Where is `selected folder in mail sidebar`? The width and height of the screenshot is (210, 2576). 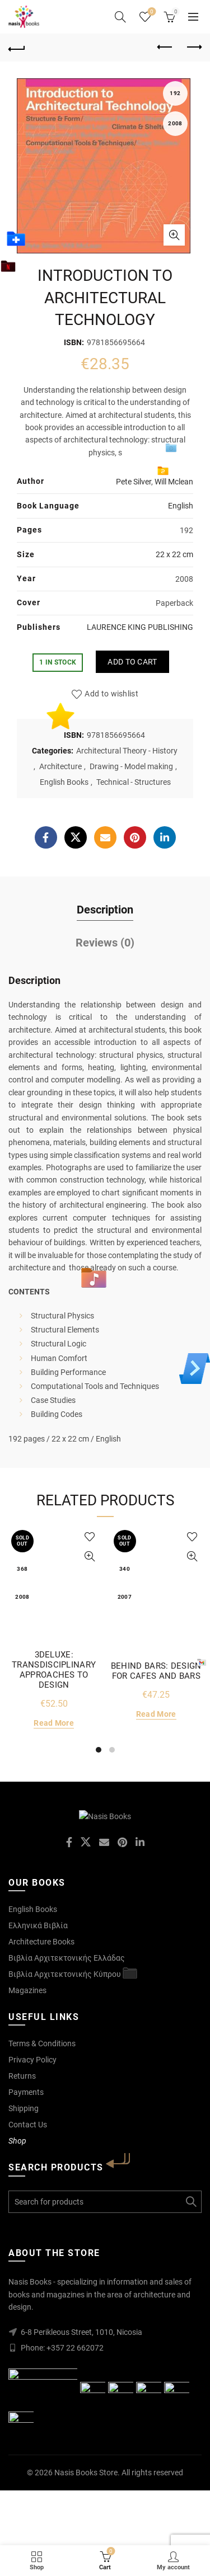 selected folder in mail sidebar is located at coordinates (130, 1973).